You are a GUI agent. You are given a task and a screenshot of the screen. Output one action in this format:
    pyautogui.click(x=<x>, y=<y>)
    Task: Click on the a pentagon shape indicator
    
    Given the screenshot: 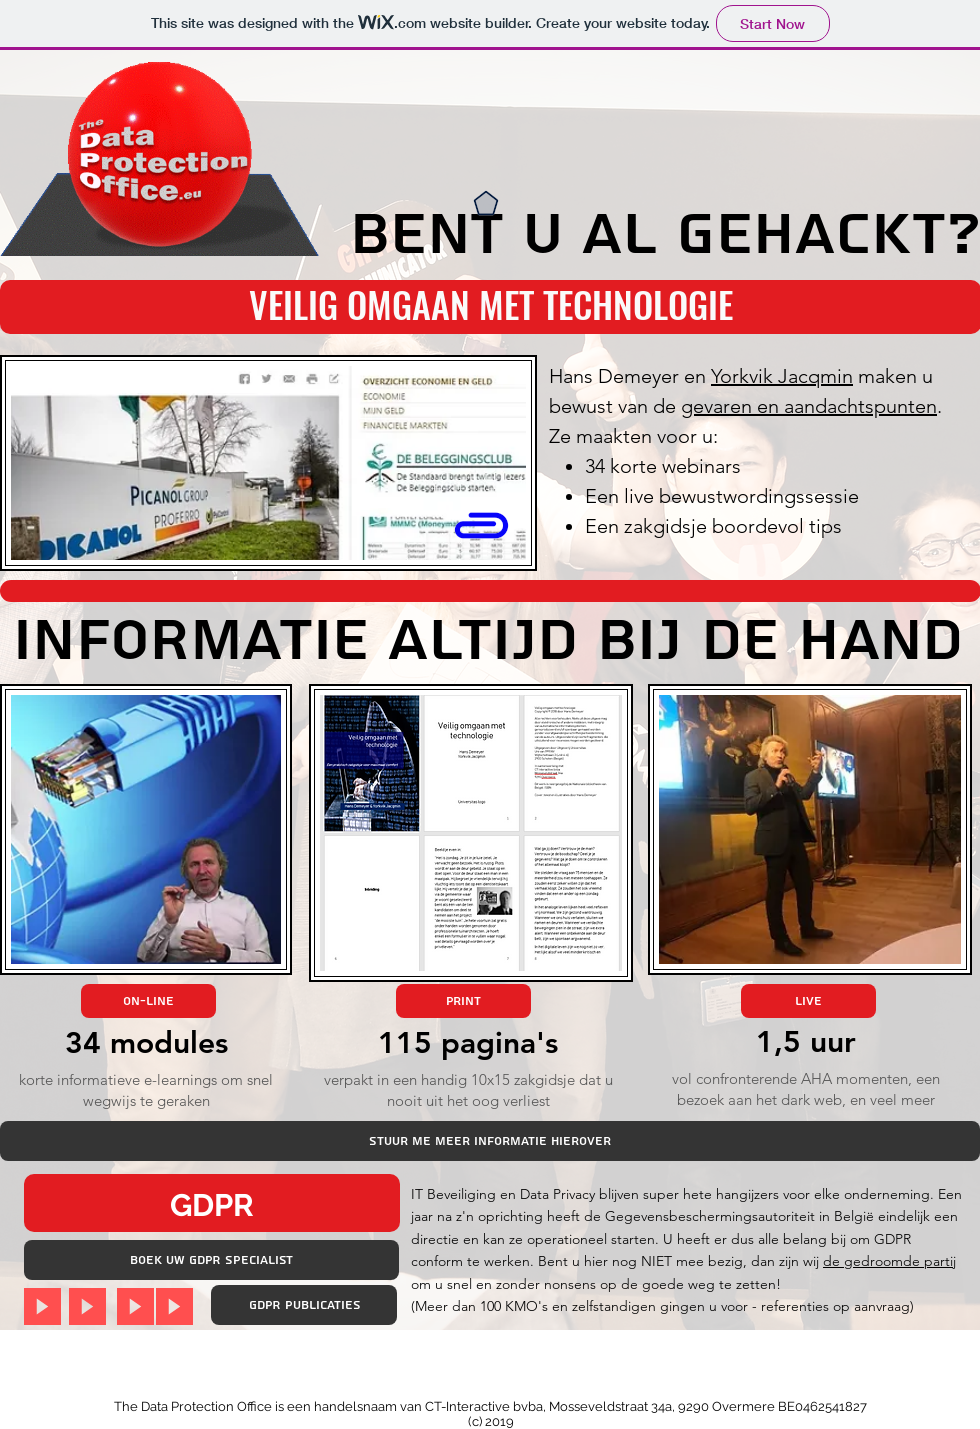 What is the action you would take?
    pyautogui.click(x=486, y=204)
    